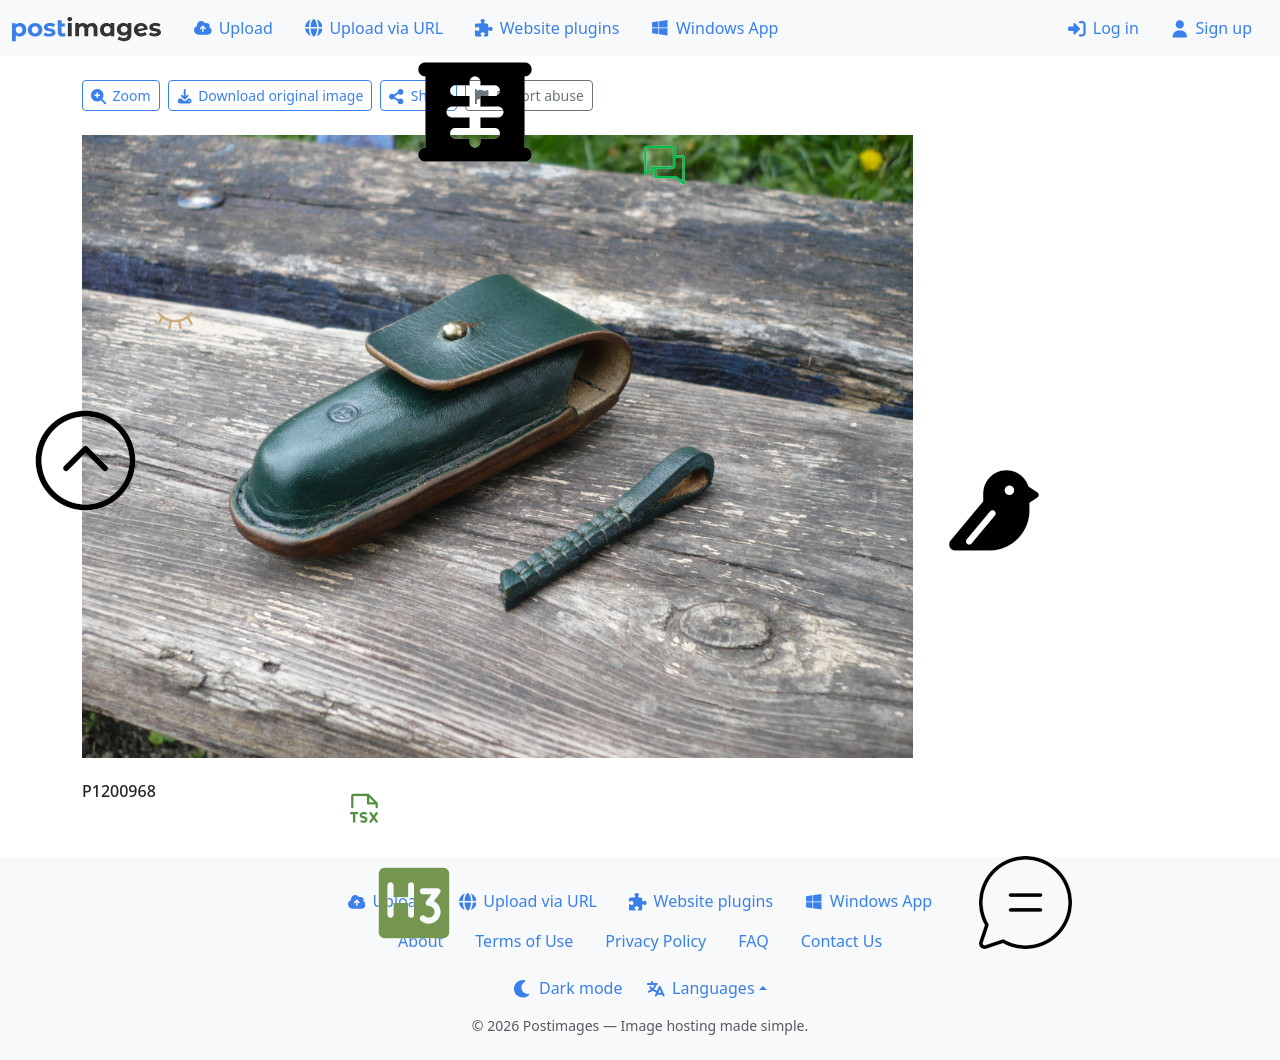  Describe the element at coordinates (475, 112) in the screenshot. I see `view x-ray or medical imaging results` at that location.